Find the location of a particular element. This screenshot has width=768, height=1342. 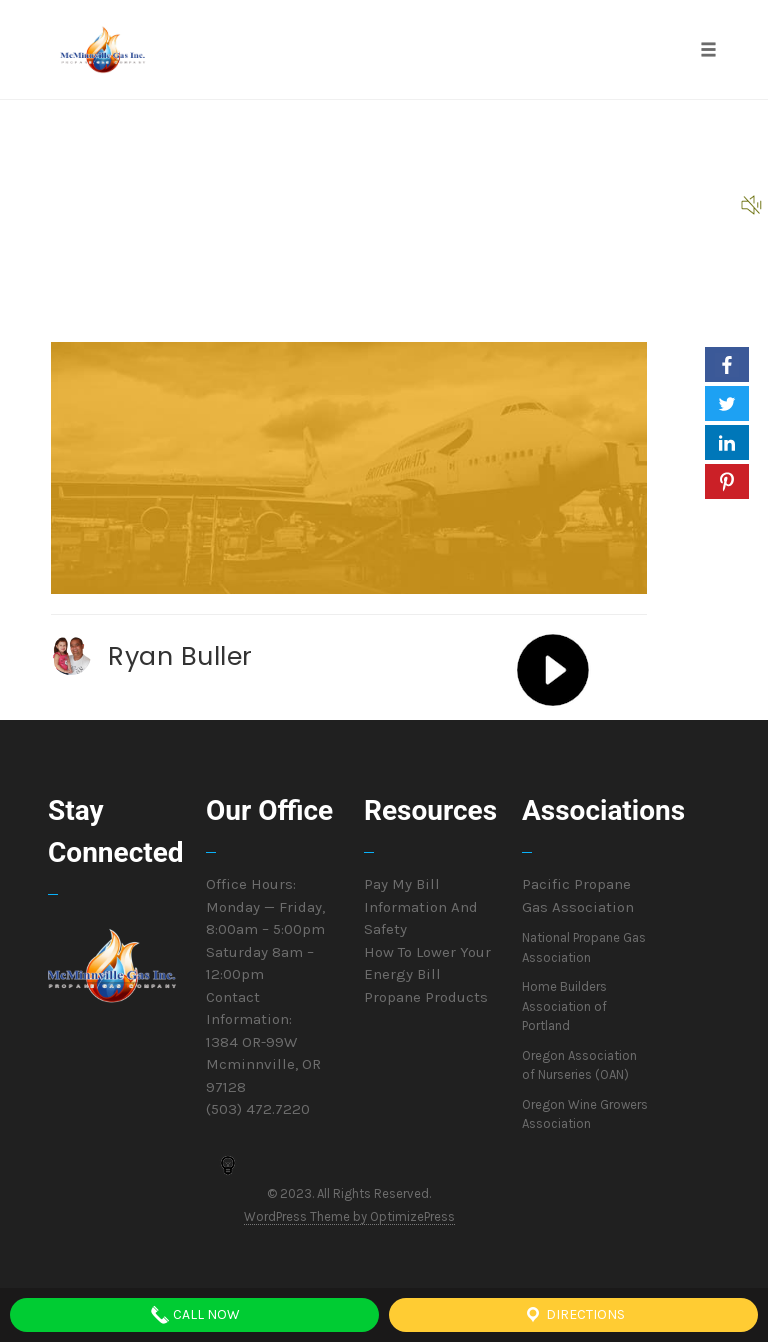

play media or video content is located at coordinates (553, 670).